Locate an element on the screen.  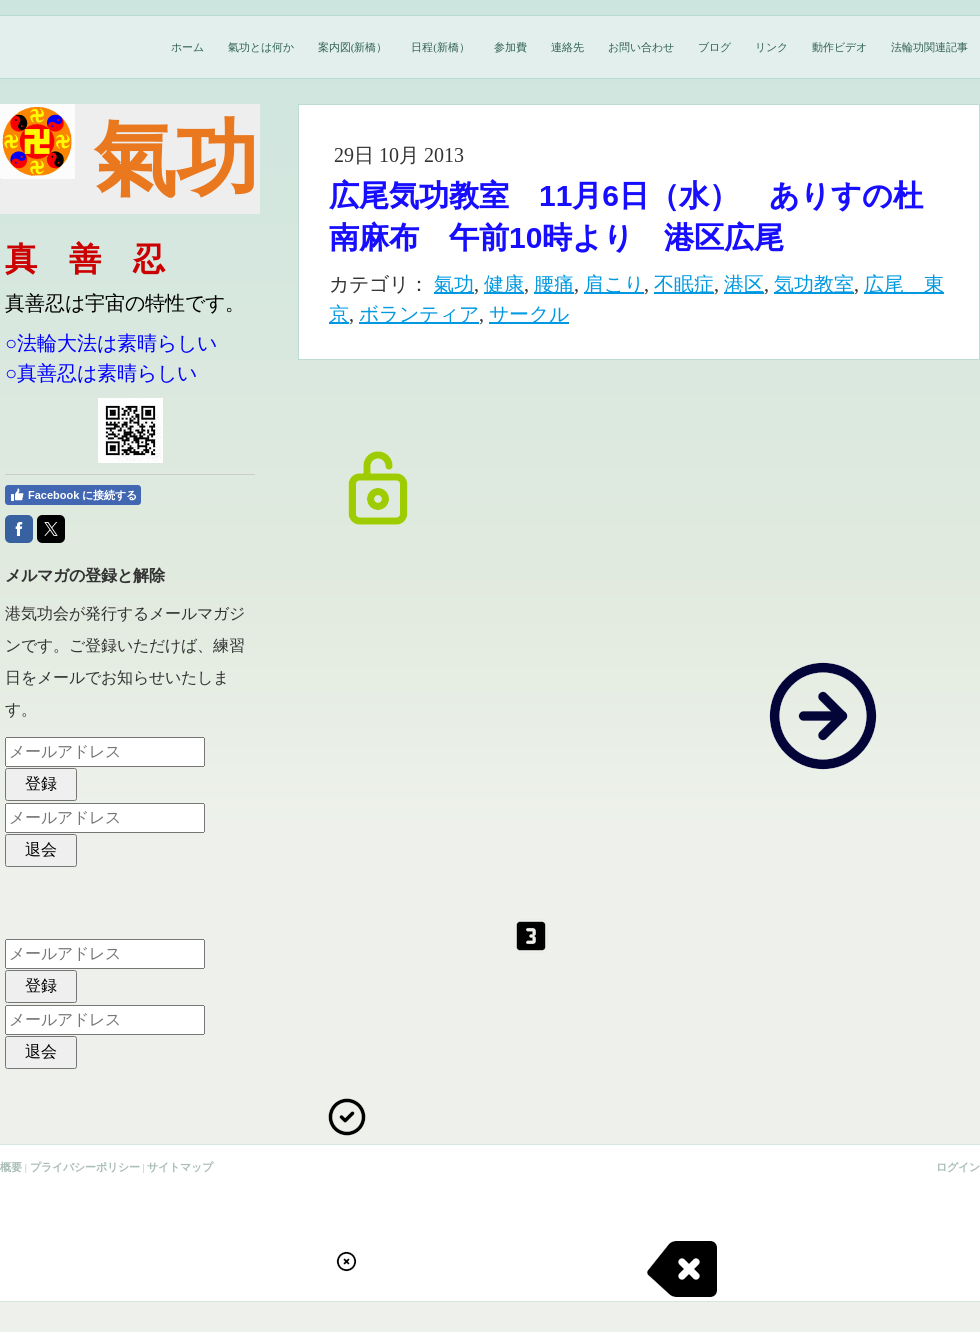
indicates a completed or successful action is located at coordinates (347, 1117).